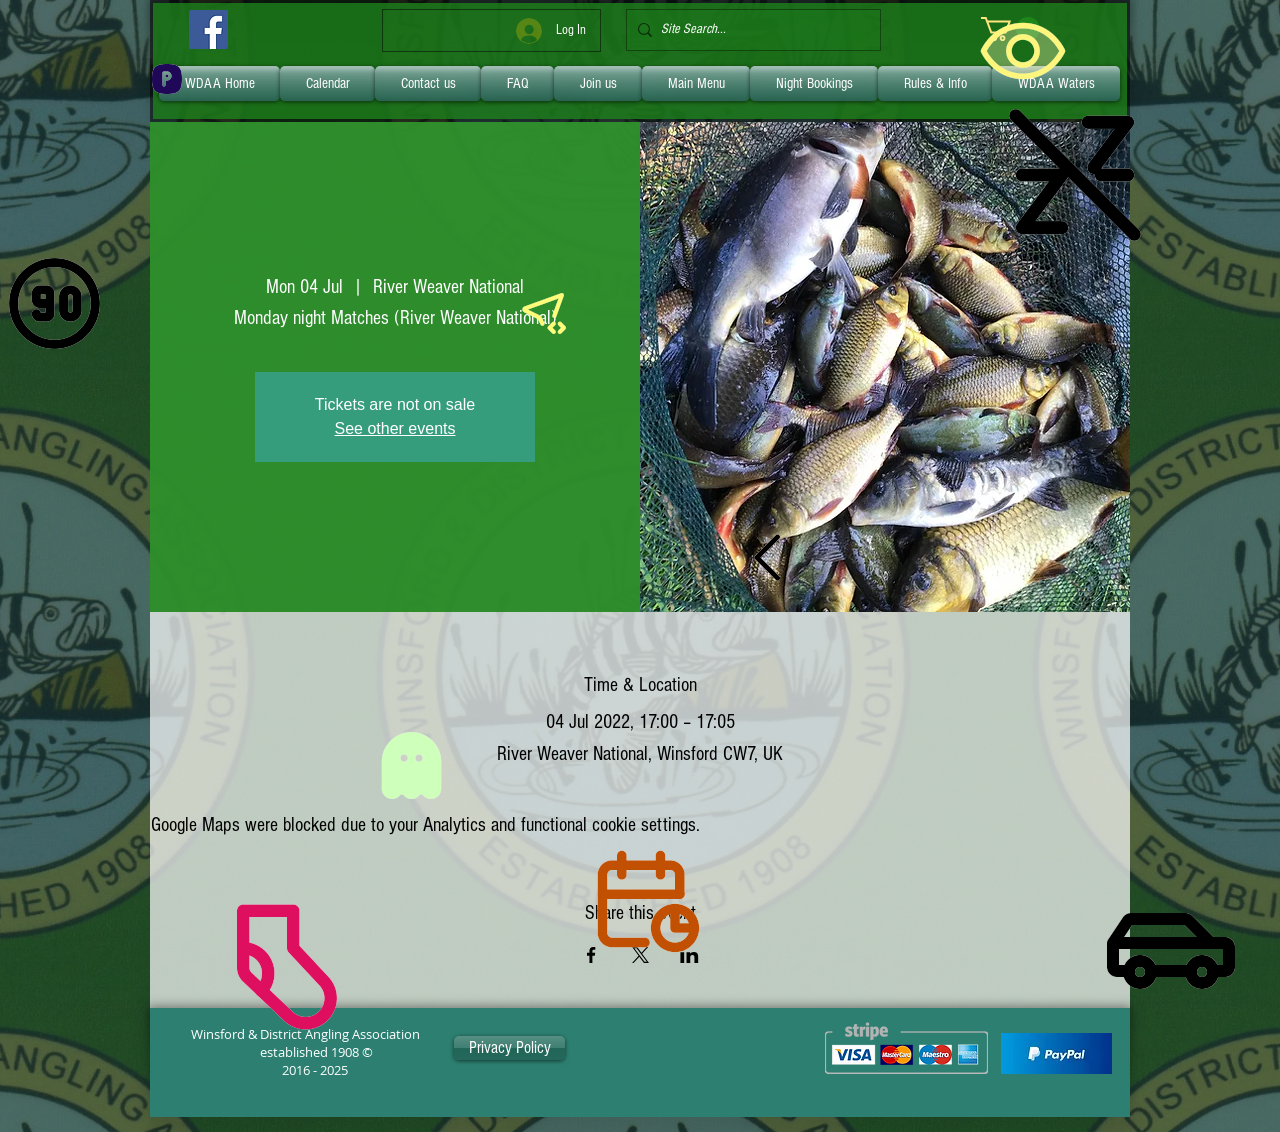 The height and width of the screenshot is (1132, 1280). I want to click on view calendar analytics and statistics, so click(646, 899).